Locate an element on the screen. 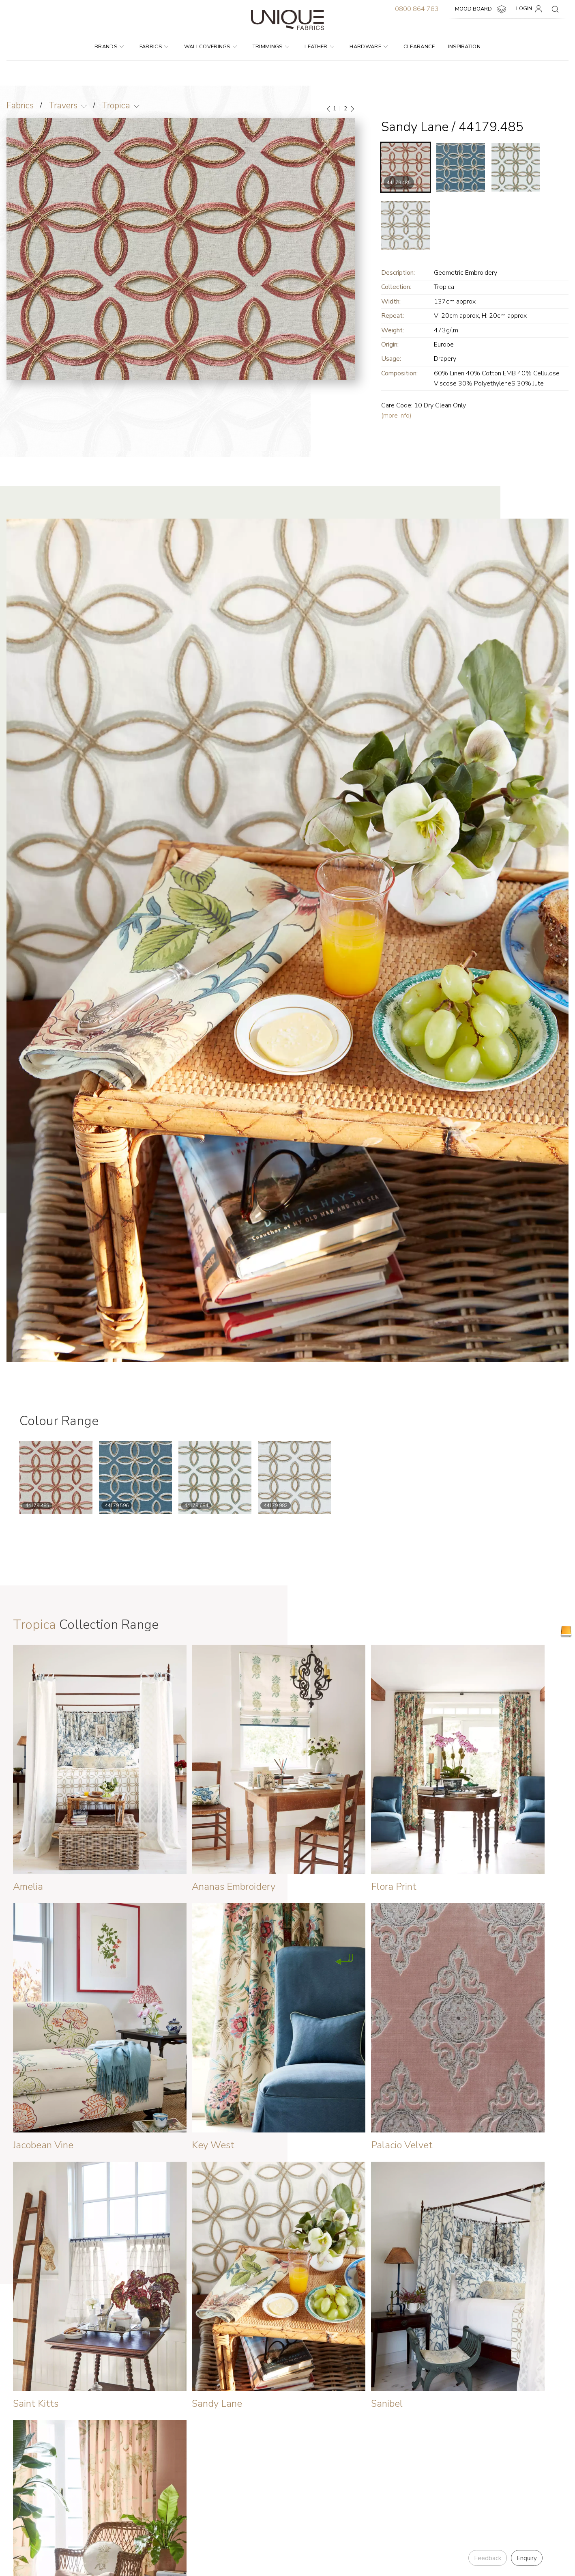  access external storage device is located at coordinates (566, 1632).